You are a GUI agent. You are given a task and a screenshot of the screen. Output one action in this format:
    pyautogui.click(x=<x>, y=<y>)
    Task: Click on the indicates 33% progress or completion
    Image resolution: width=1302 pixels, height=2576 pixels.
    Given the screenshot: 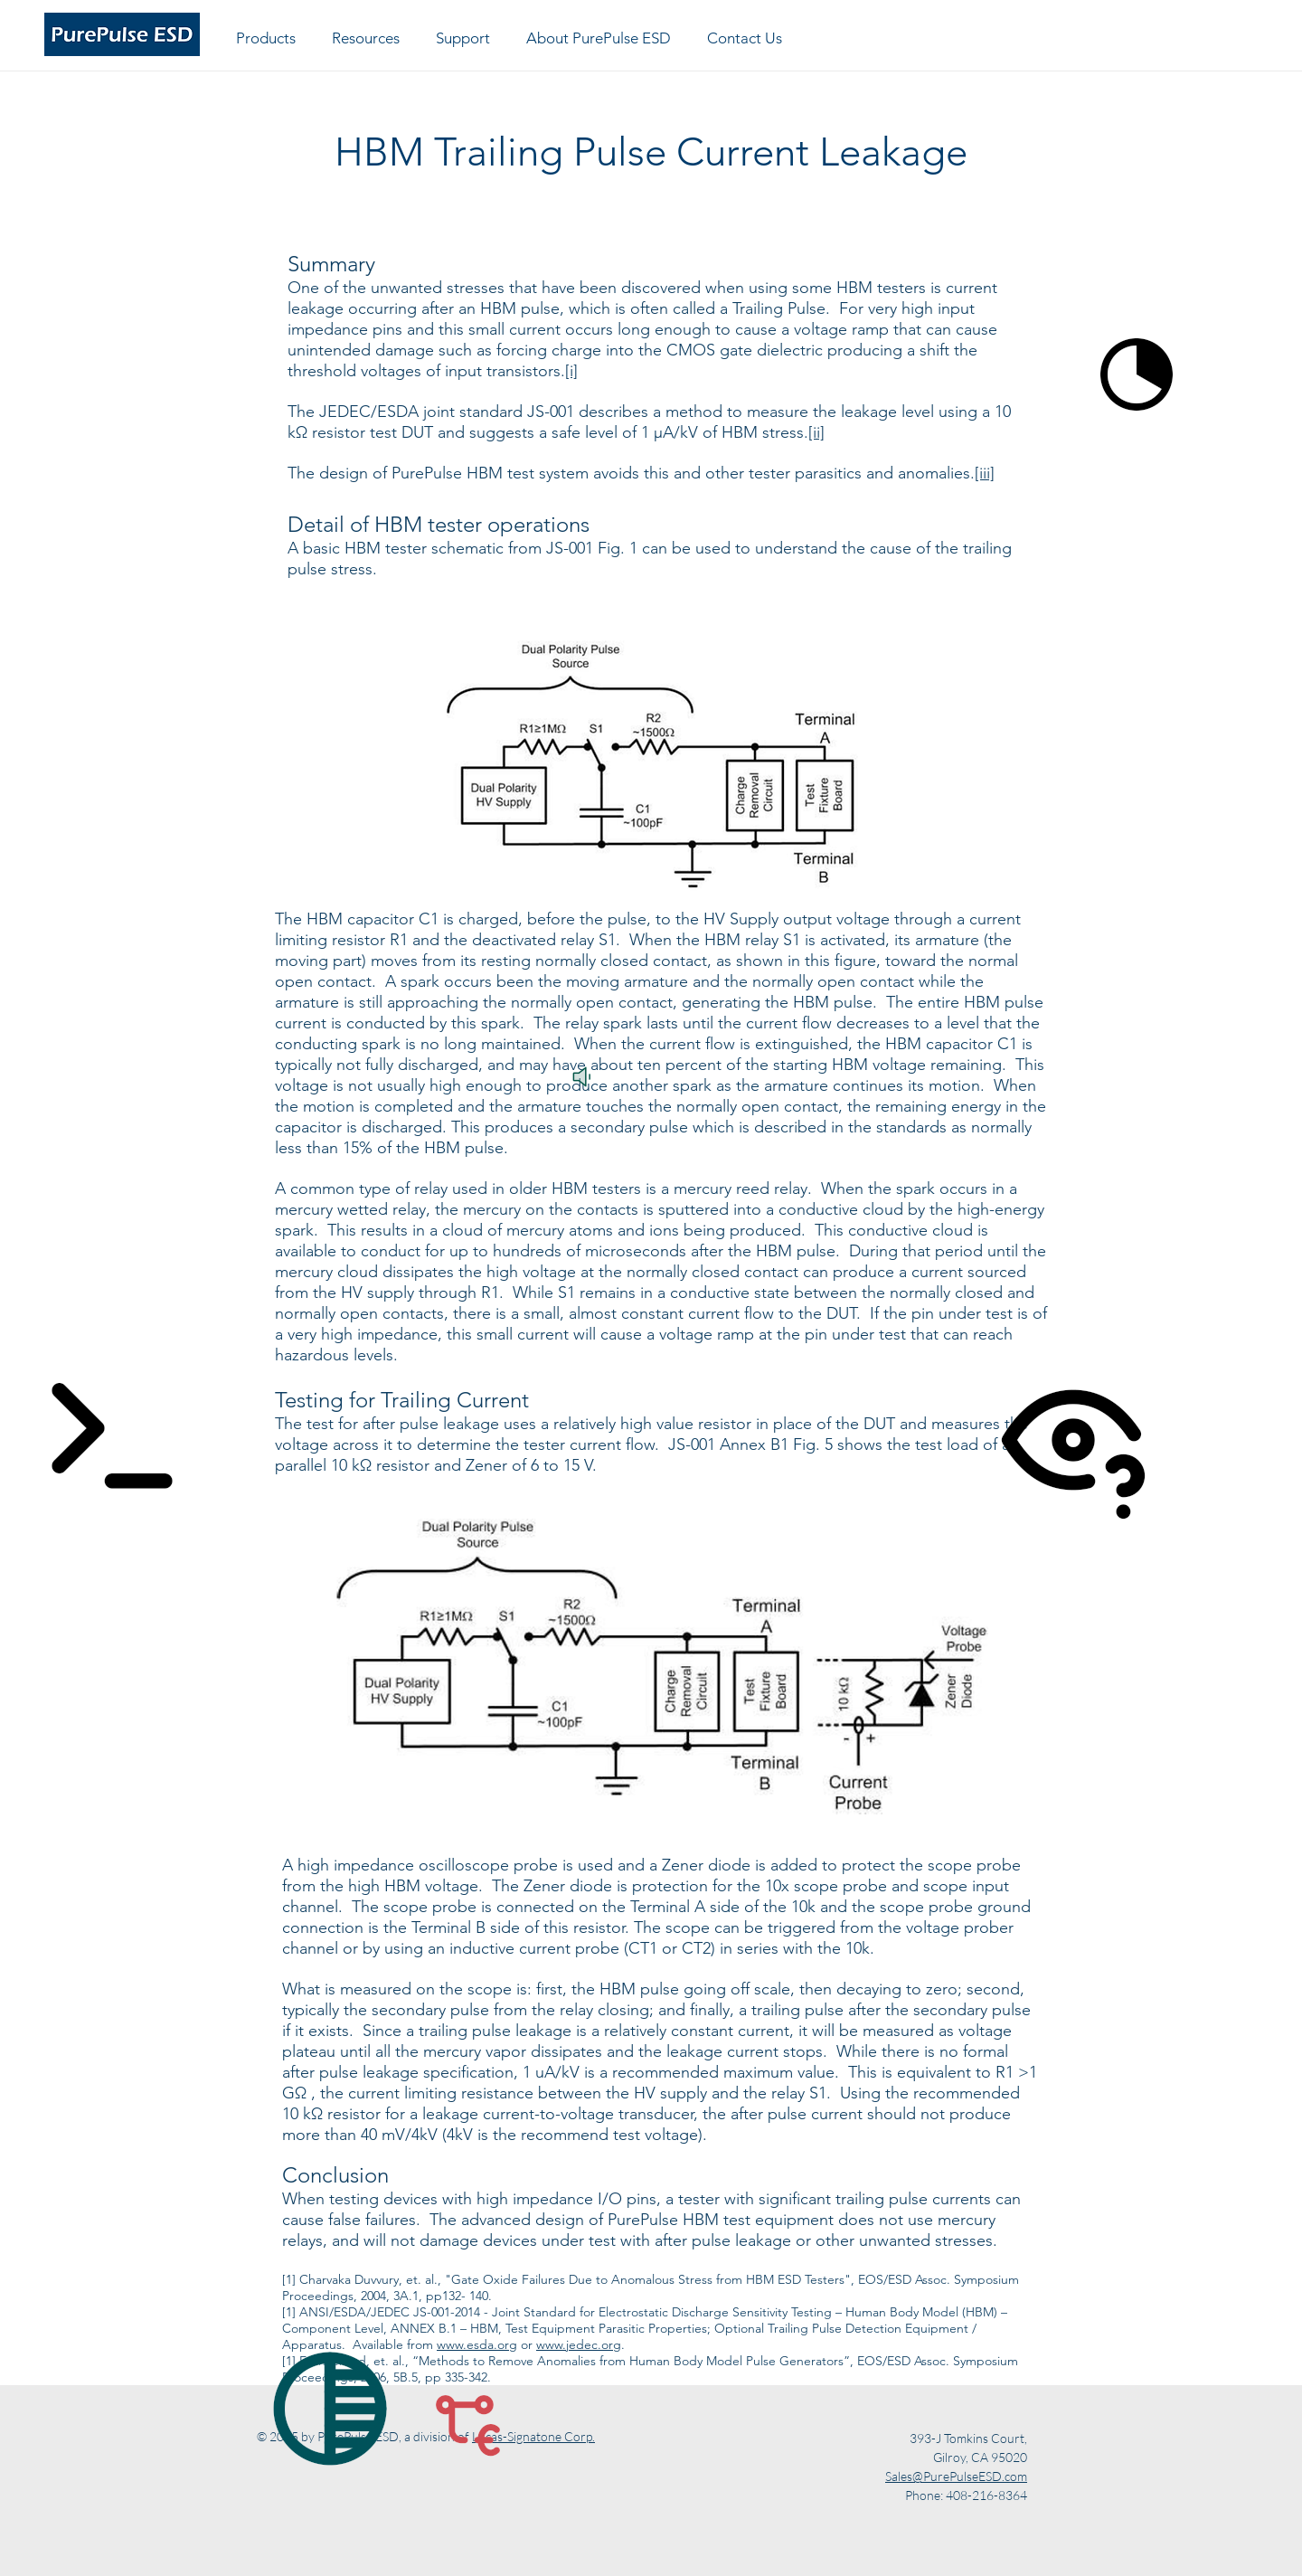 What is the action you would take?
    pyautogui.click(x=1137, y=374)
    